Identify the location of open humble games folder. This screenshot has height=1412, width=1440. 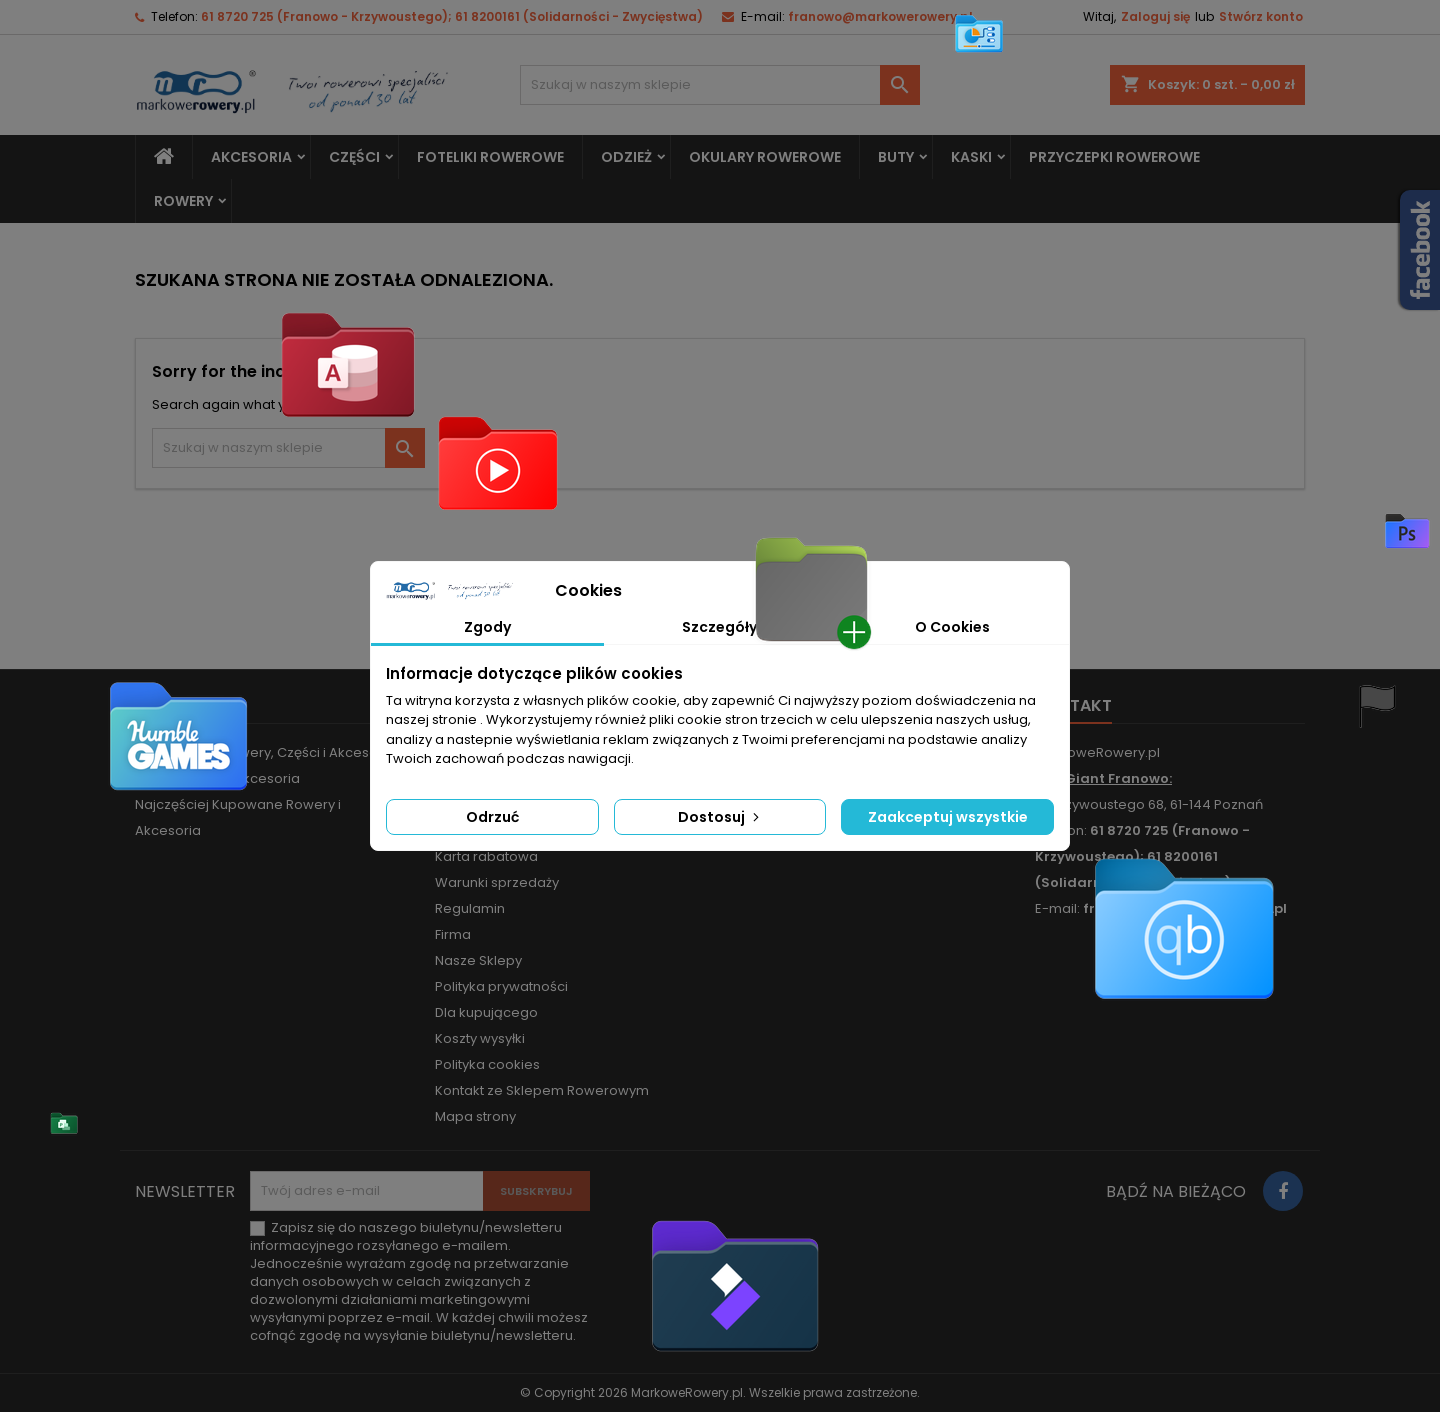
(178, 740).